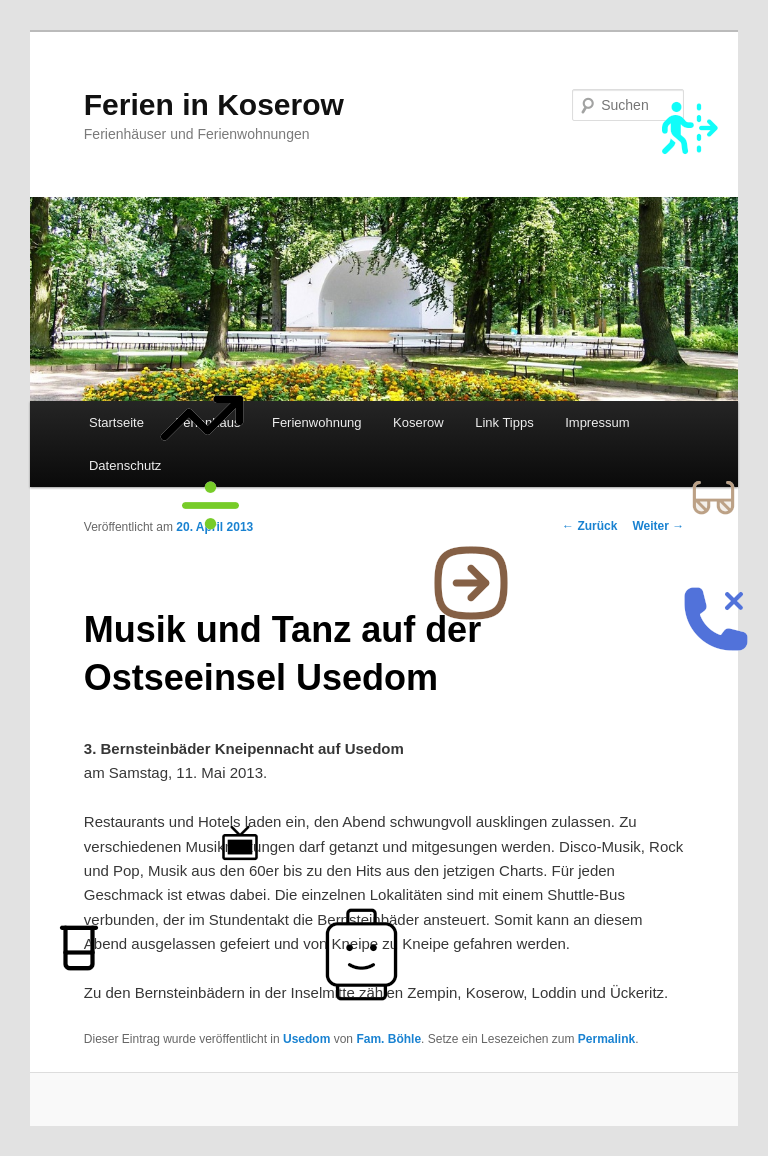 The width and height of the screenshot is (768, 1156). What do you see at coordinates (361, 954) in the screenshot?
I see `indicates a playful or fun mode` at bounding box center [361, 954].